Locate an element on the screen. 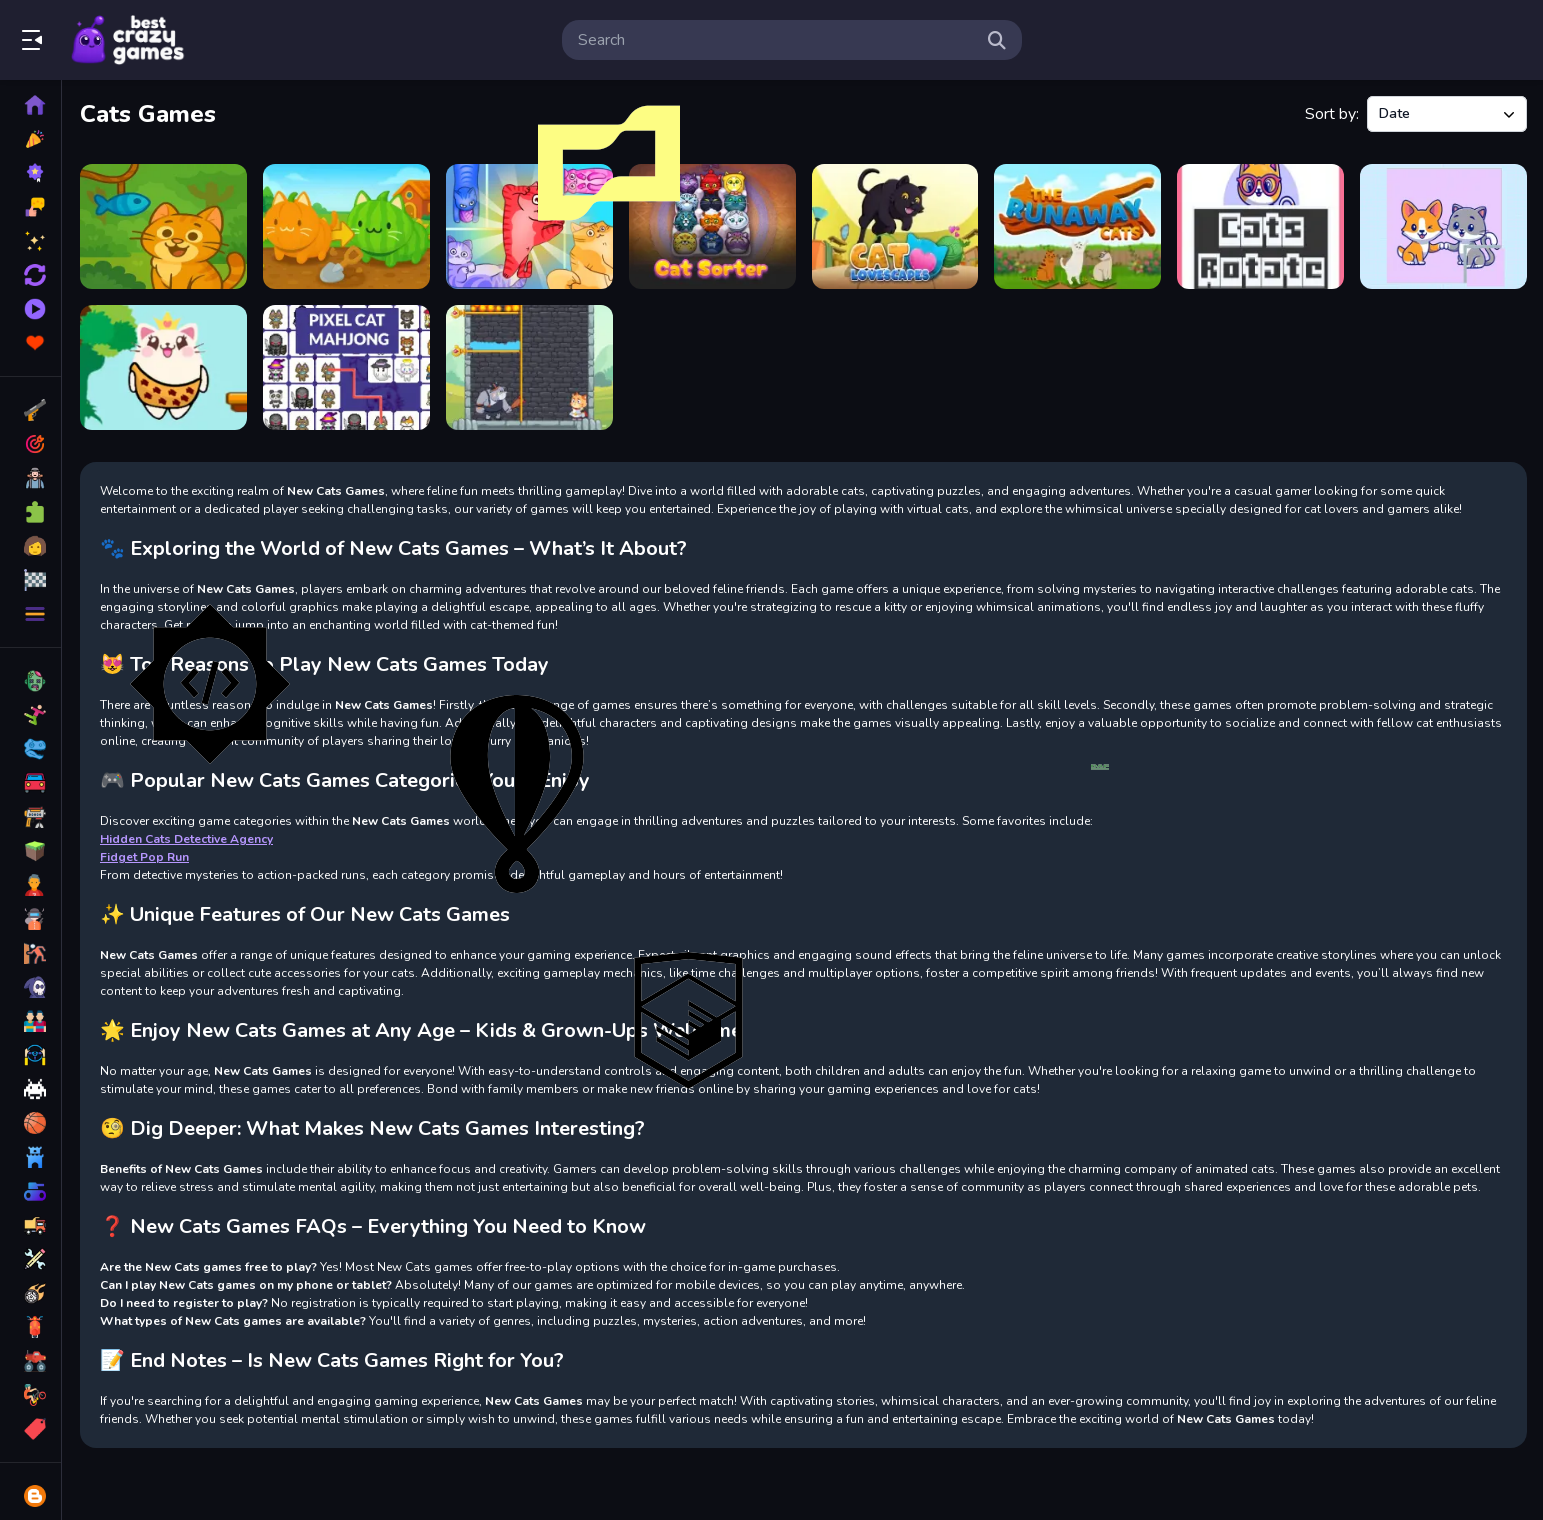 This screenshot has width=1543, height=1520. DAF Trucks company logo is located at coordinates (1100, 767).